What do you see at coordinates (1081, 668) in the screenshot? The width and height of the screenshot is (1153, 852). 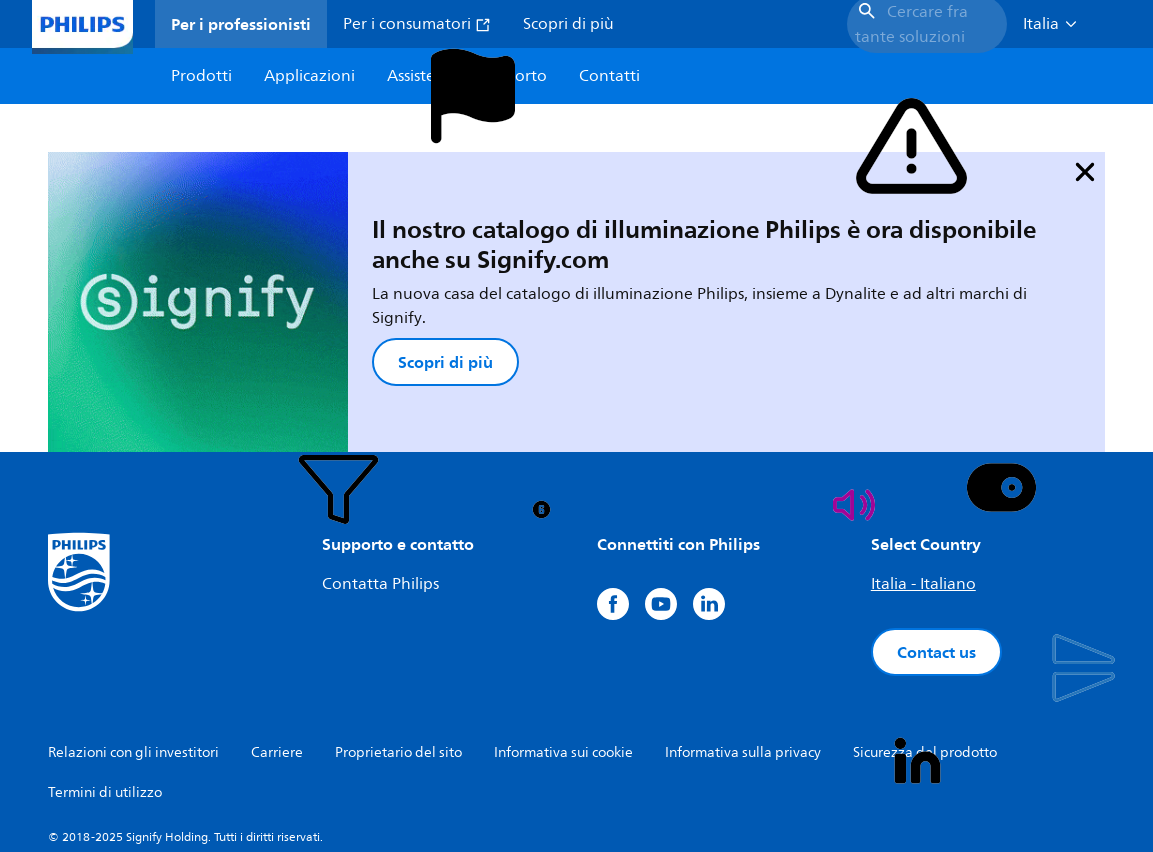 I see `flip image or object vertically` at bounding box center [1081, 668].